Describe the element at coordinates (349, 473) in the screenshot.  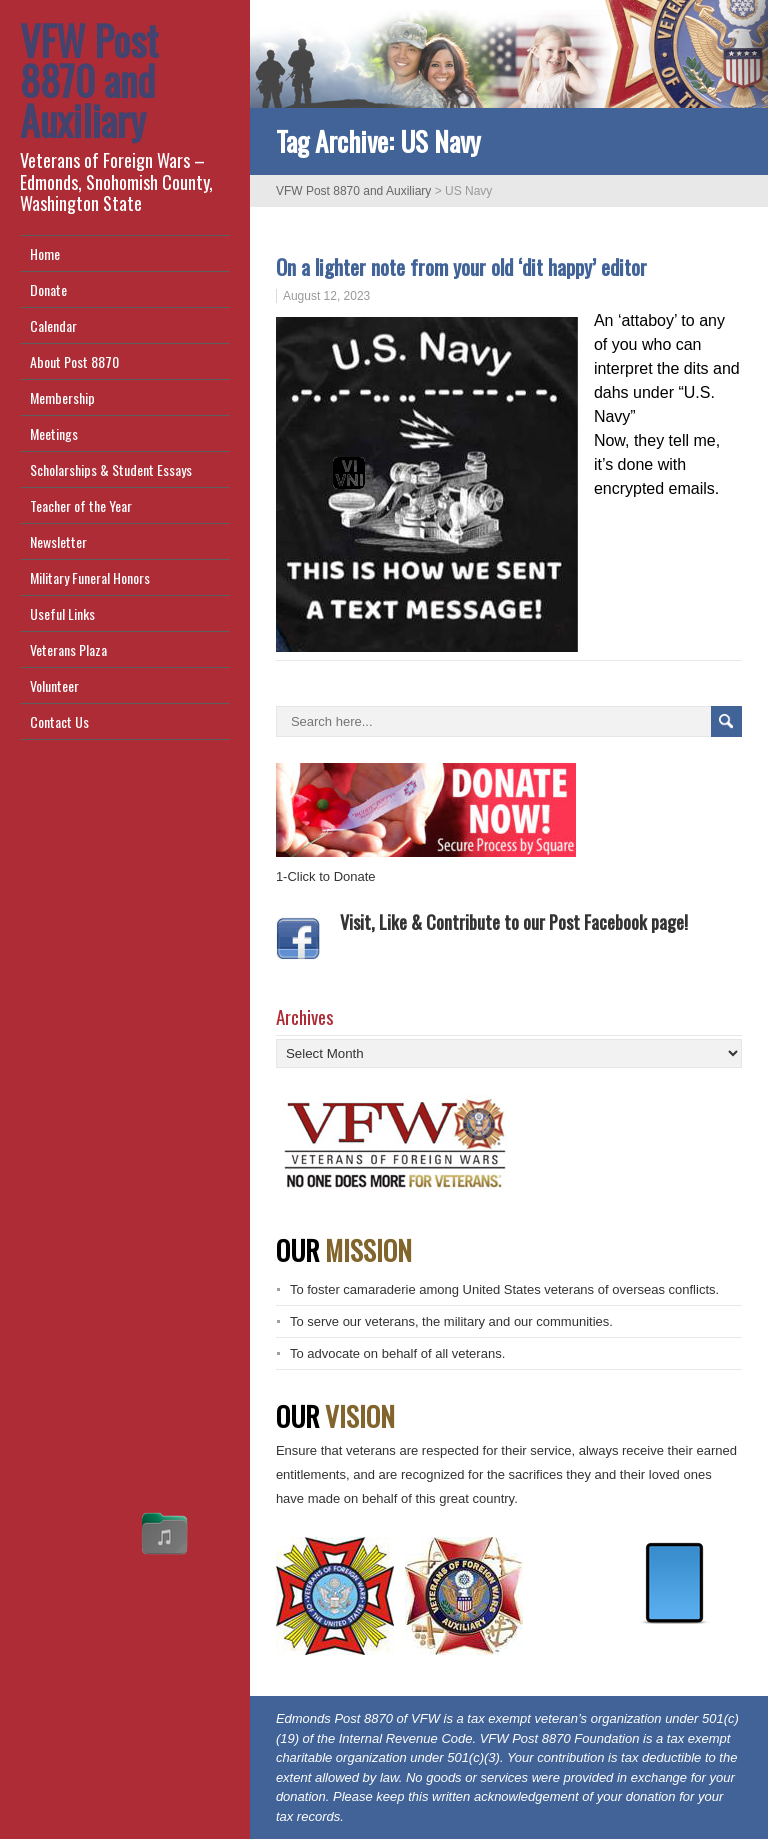
I see `switch to vietnamese keyboard input (vni encoding)` at that location.